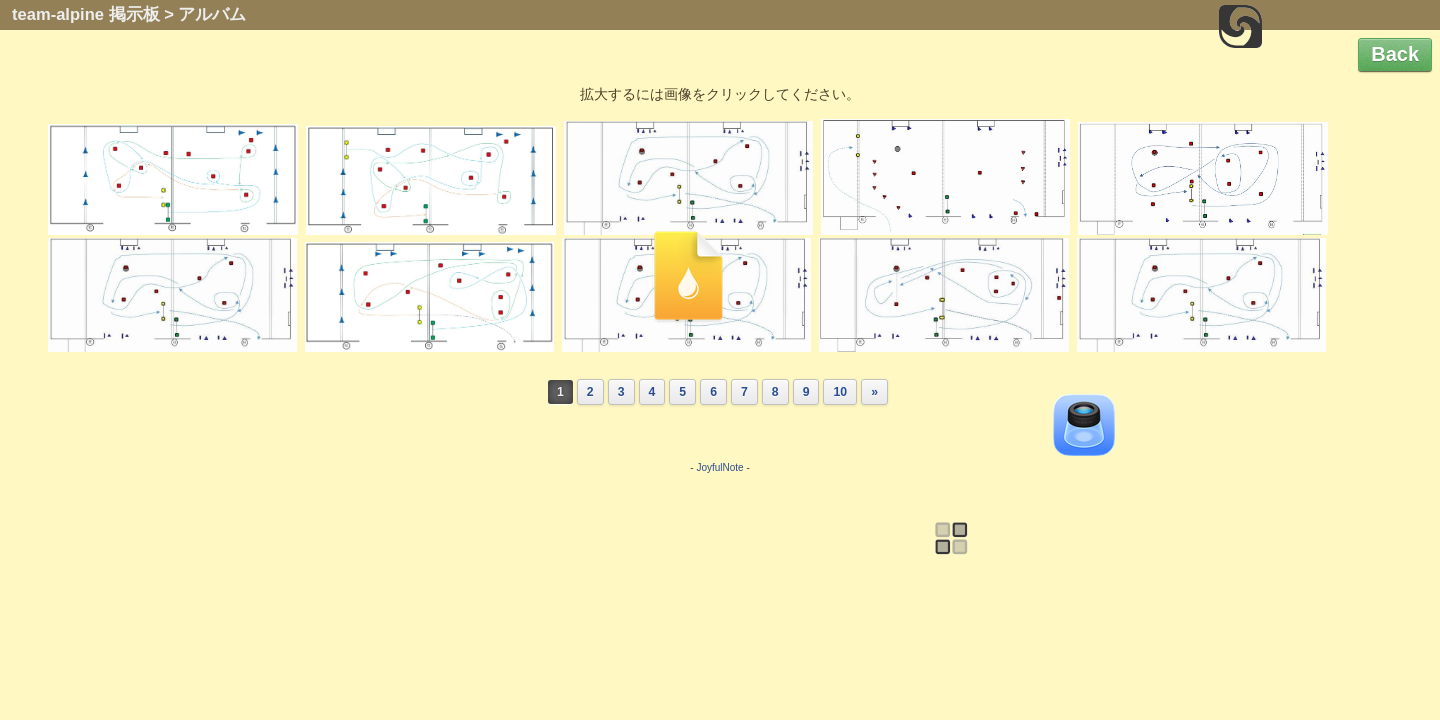  Describe the element at coordinates (1240, 26) in the screenshot. I see `open meld file comparison tool` at that location.